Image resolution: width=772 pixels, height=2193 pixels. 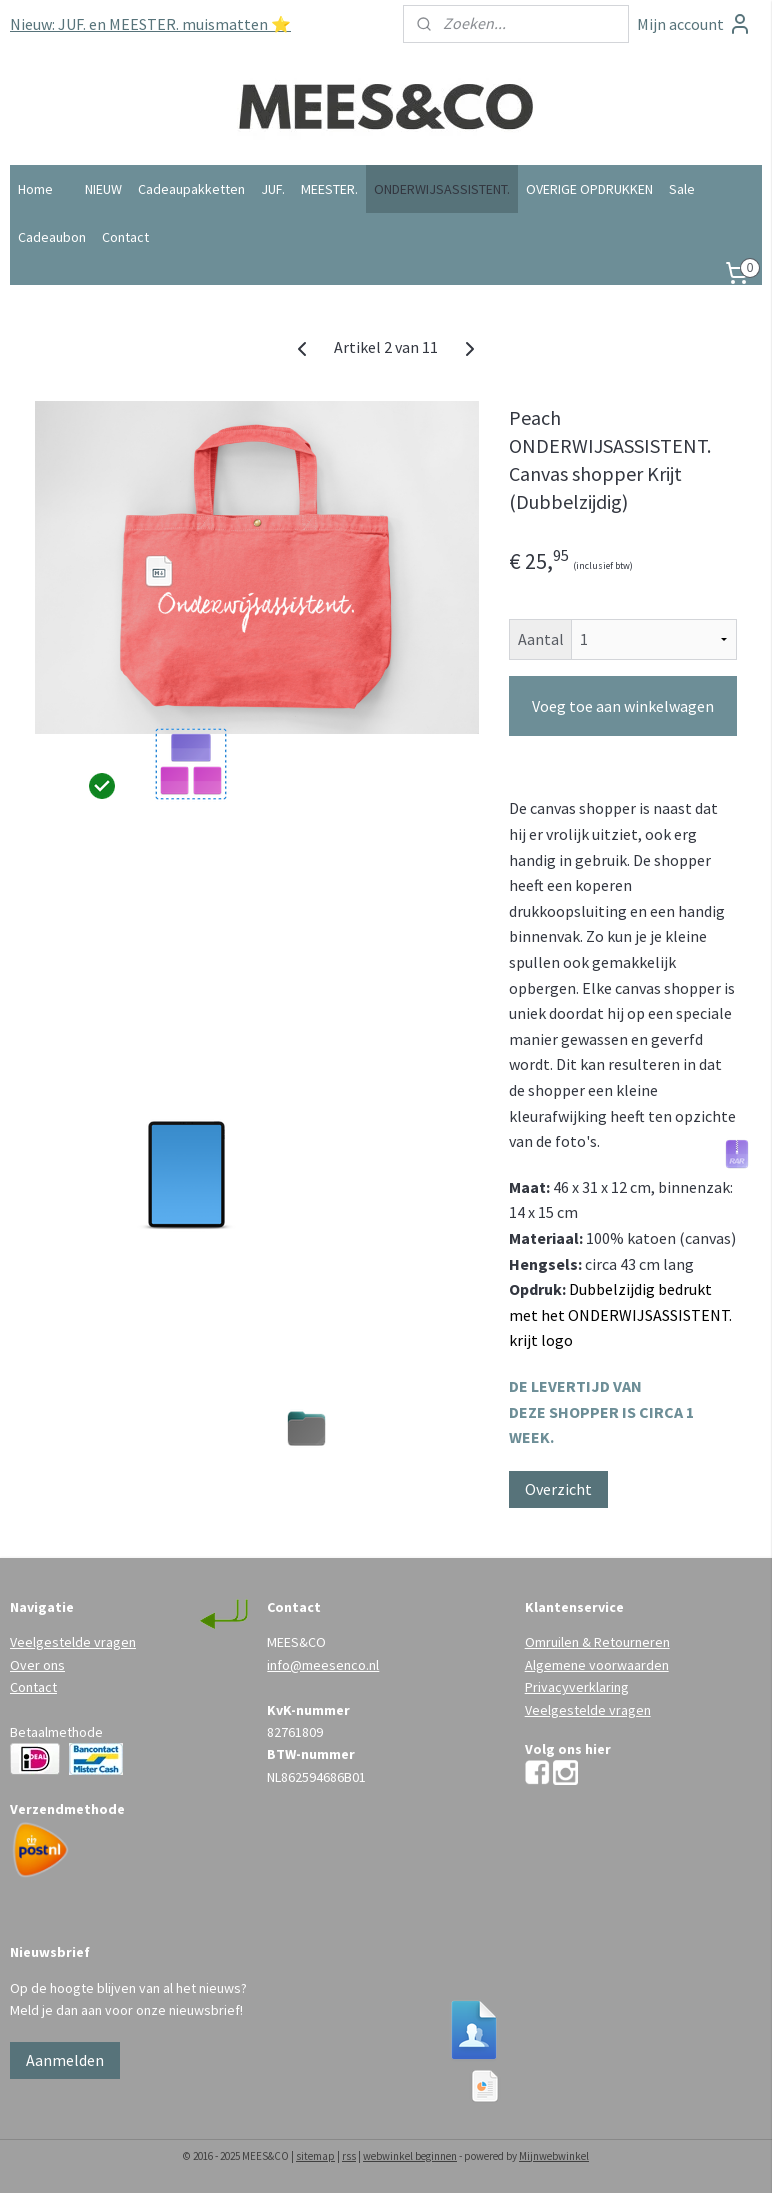 What do you see at coordinates (102, 786) in the screenshot?
I see `indicates a selected or checked item` at bounding box center [102, 786].